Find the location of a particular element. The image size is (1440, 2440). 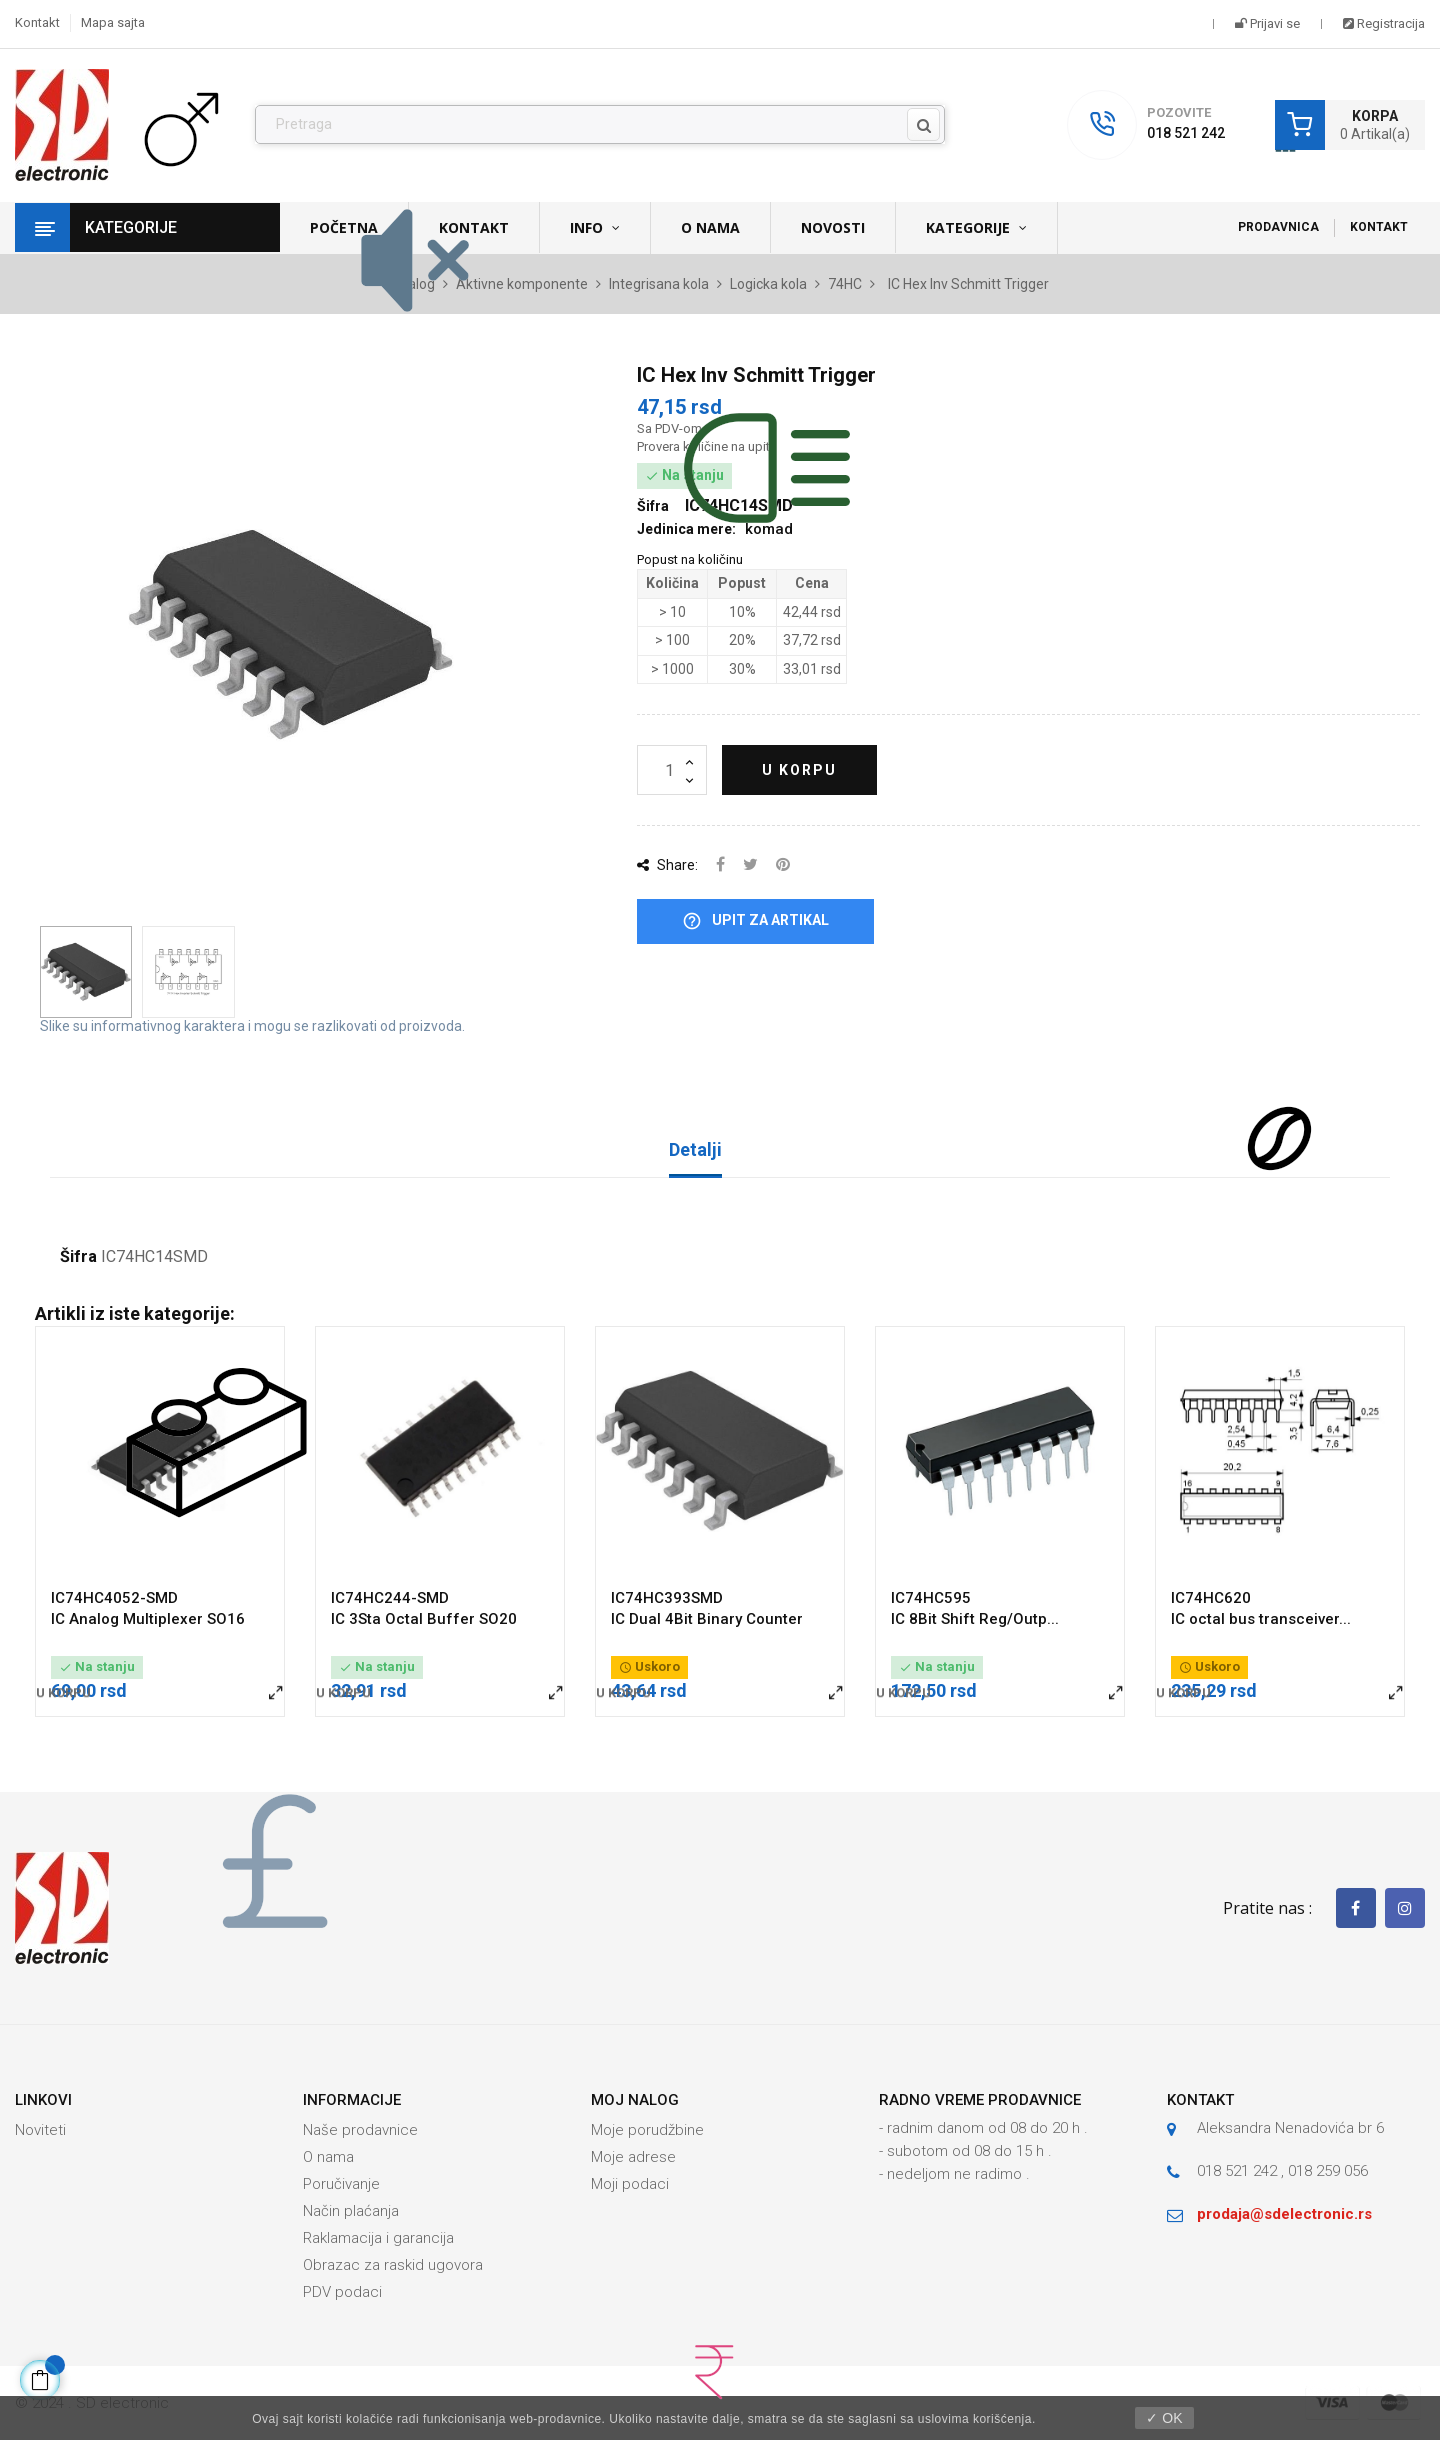

toggle vehicle headlights on/off is located at coordinates (767, 468).